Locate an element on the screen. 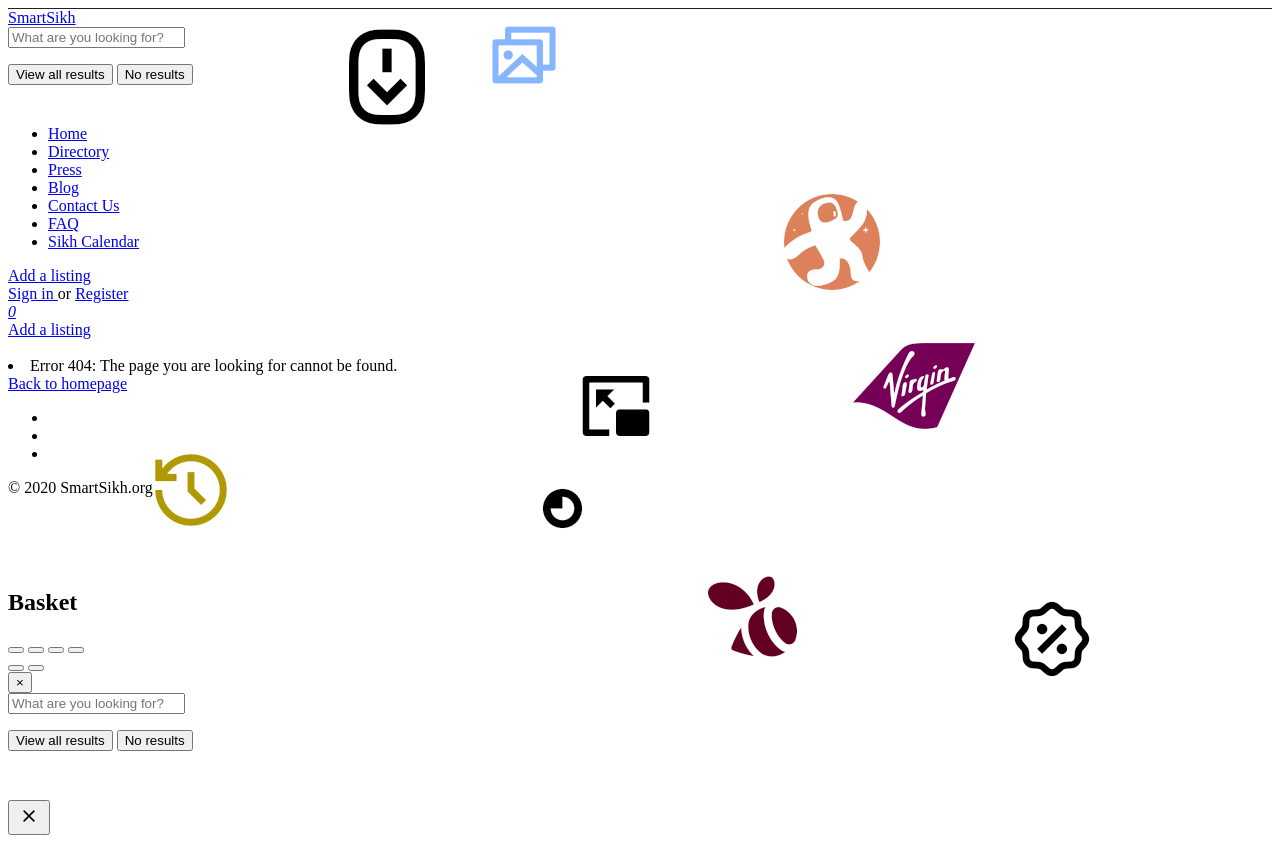 The image size is (1280, 843). view available discounts or promotions is located at coordinates (1052, 639).